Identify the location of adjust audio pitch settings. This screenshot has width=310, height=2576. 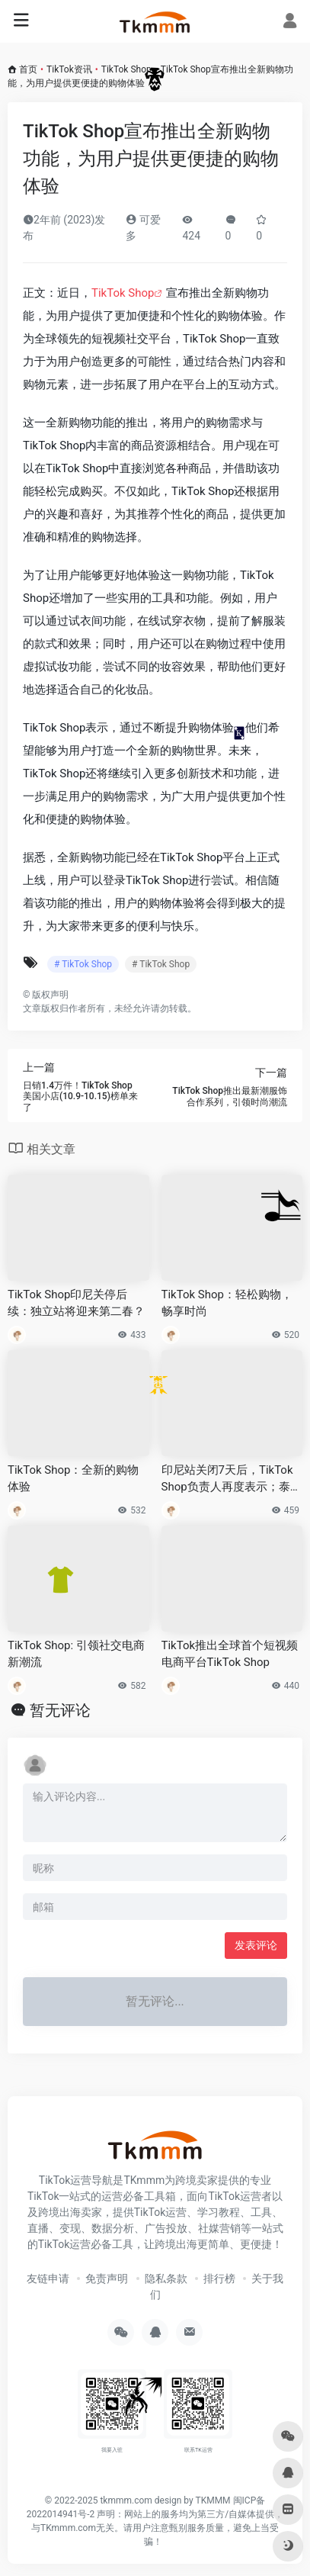
(280, 1206).